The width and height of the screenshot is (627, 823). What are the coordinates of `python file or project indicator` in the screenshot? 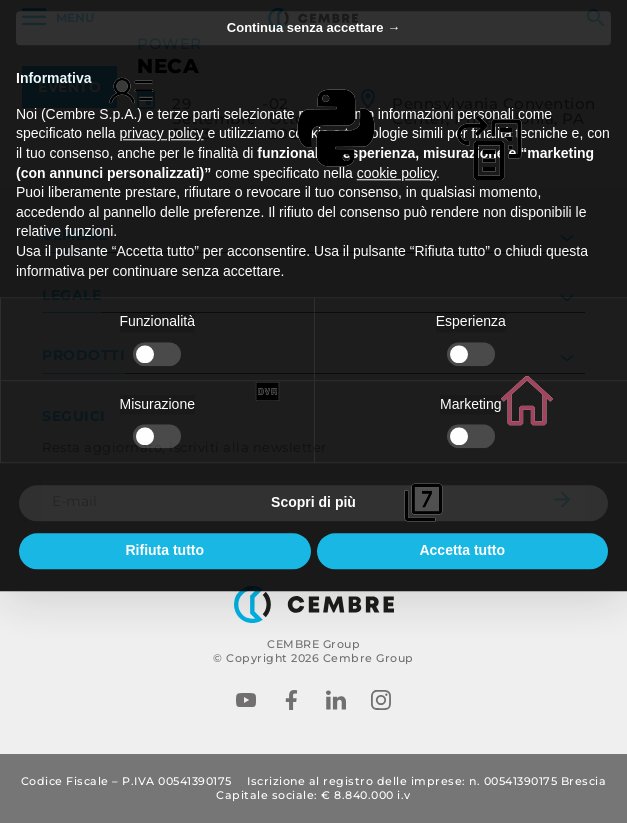 It's located at (336, 128).